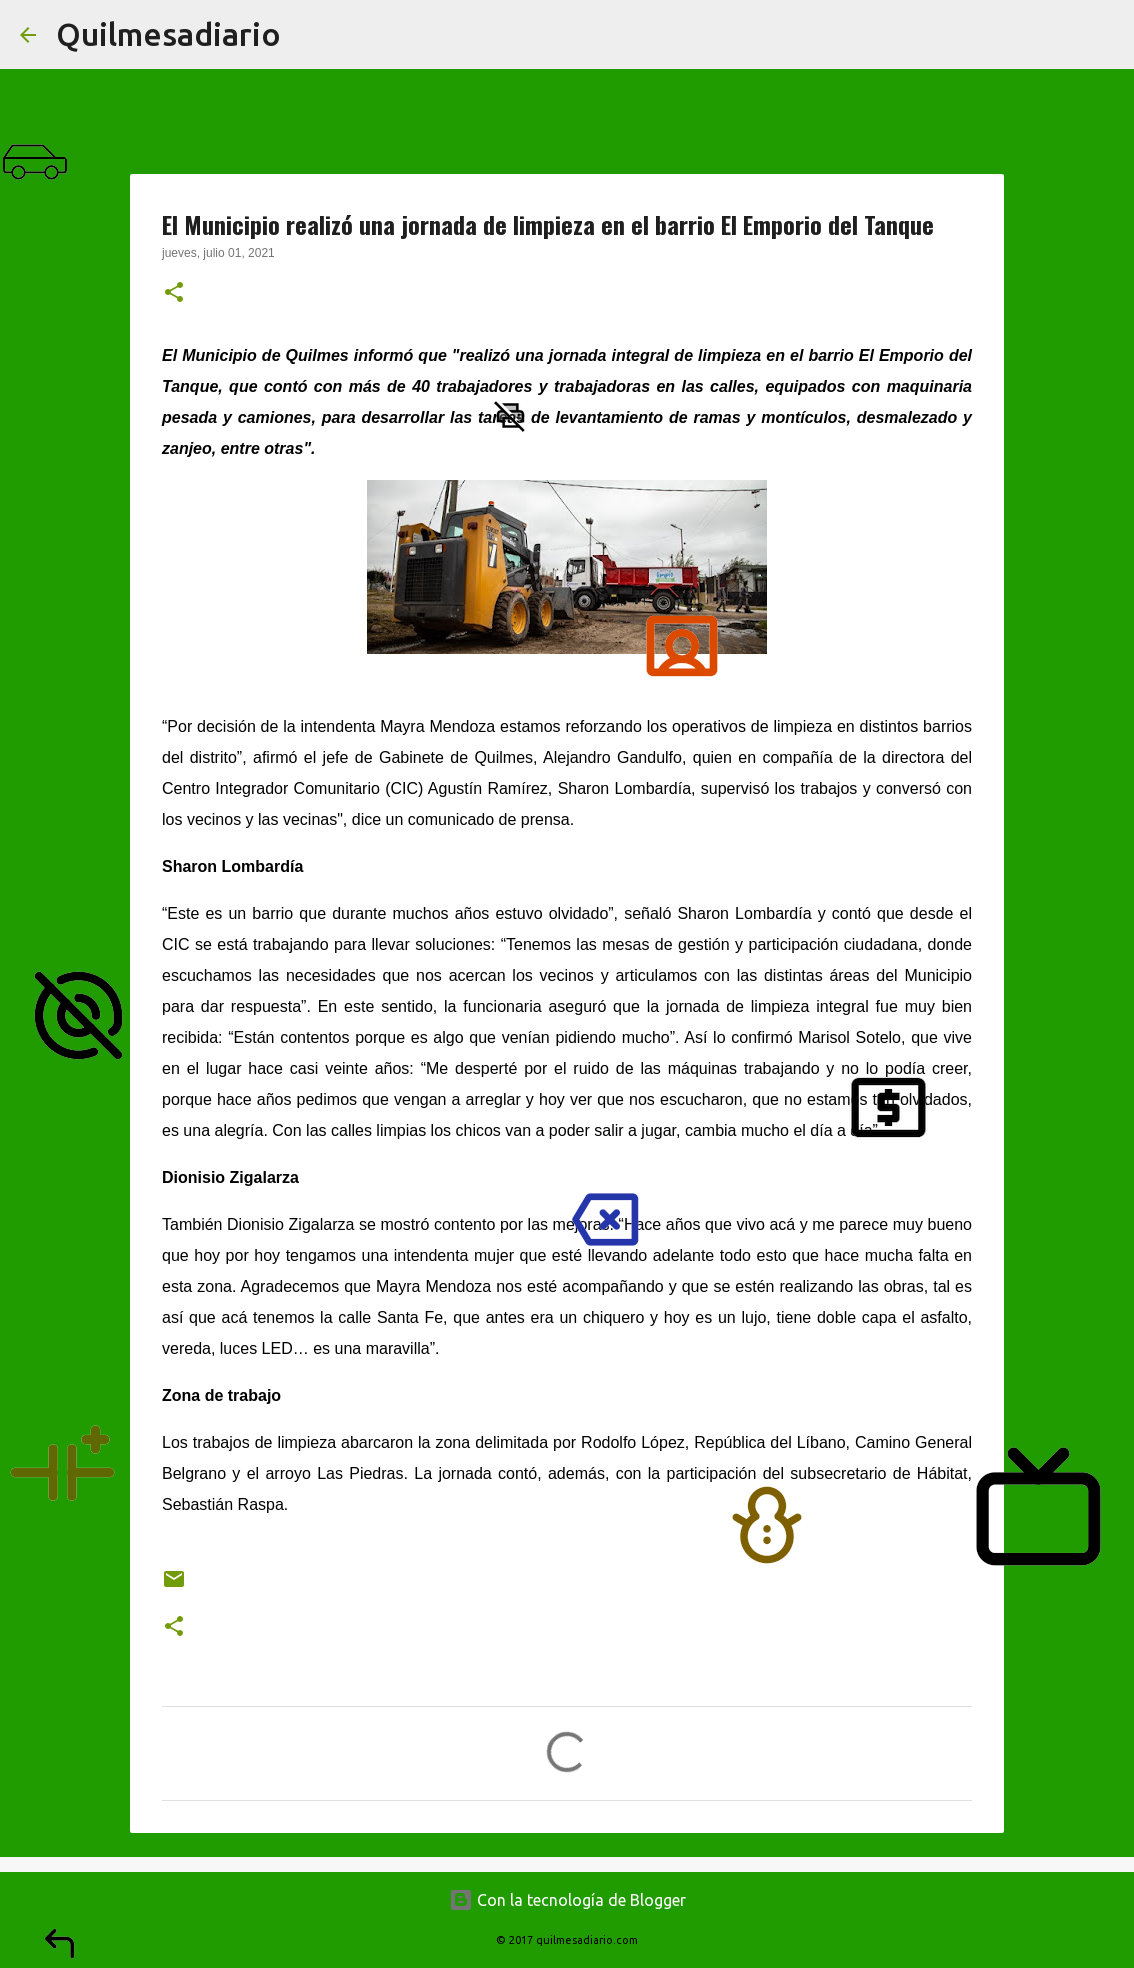  Describe the element at coordinates (607, 1219) in the screenshot. I see `delete the previous character` at that location.